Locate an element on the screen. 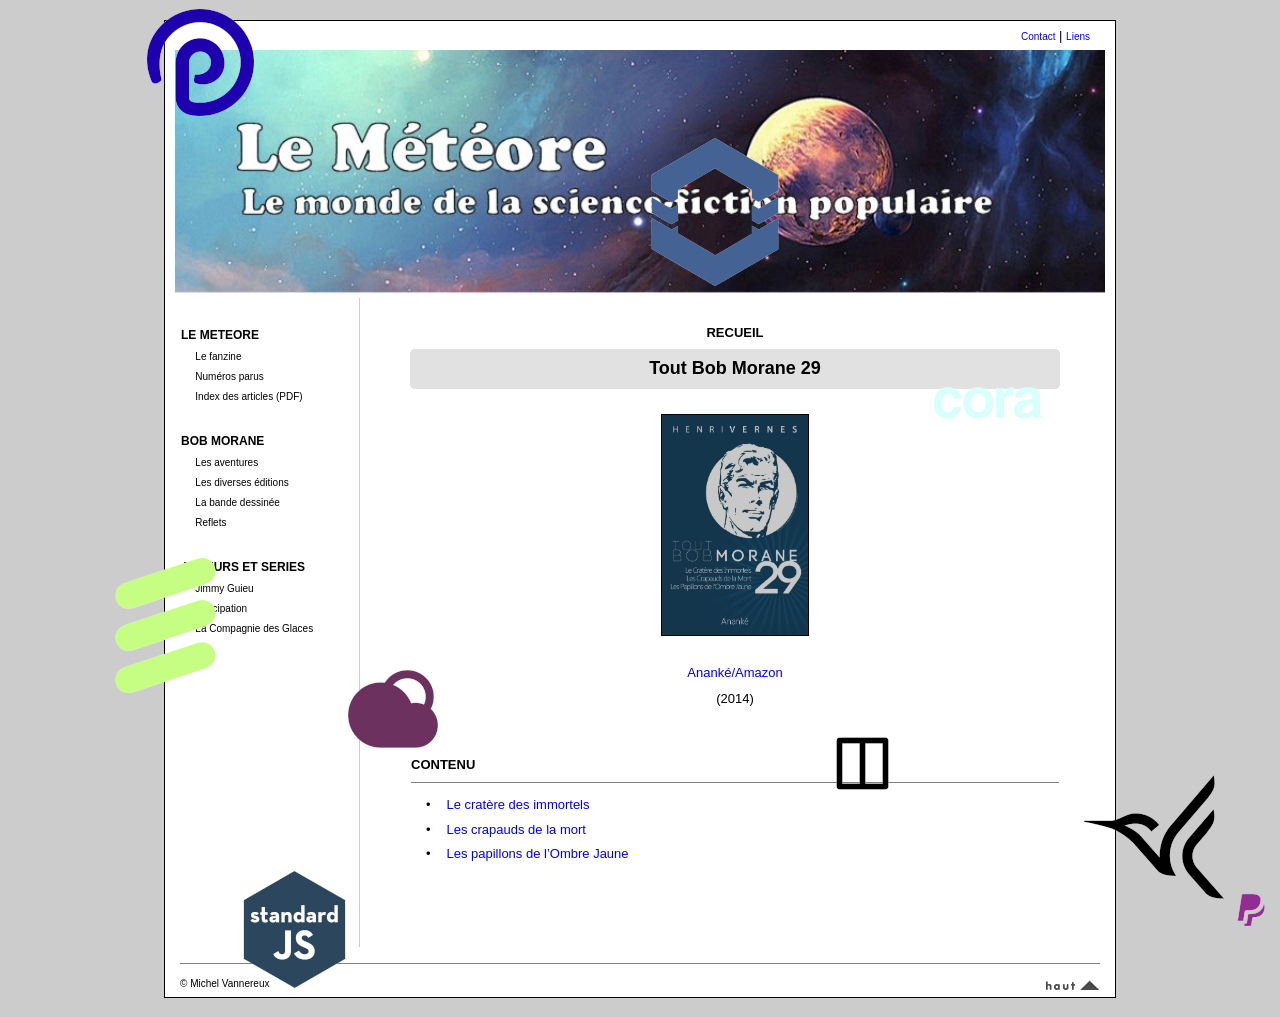  processwire CMS logo is located at coordinates (200, 62).